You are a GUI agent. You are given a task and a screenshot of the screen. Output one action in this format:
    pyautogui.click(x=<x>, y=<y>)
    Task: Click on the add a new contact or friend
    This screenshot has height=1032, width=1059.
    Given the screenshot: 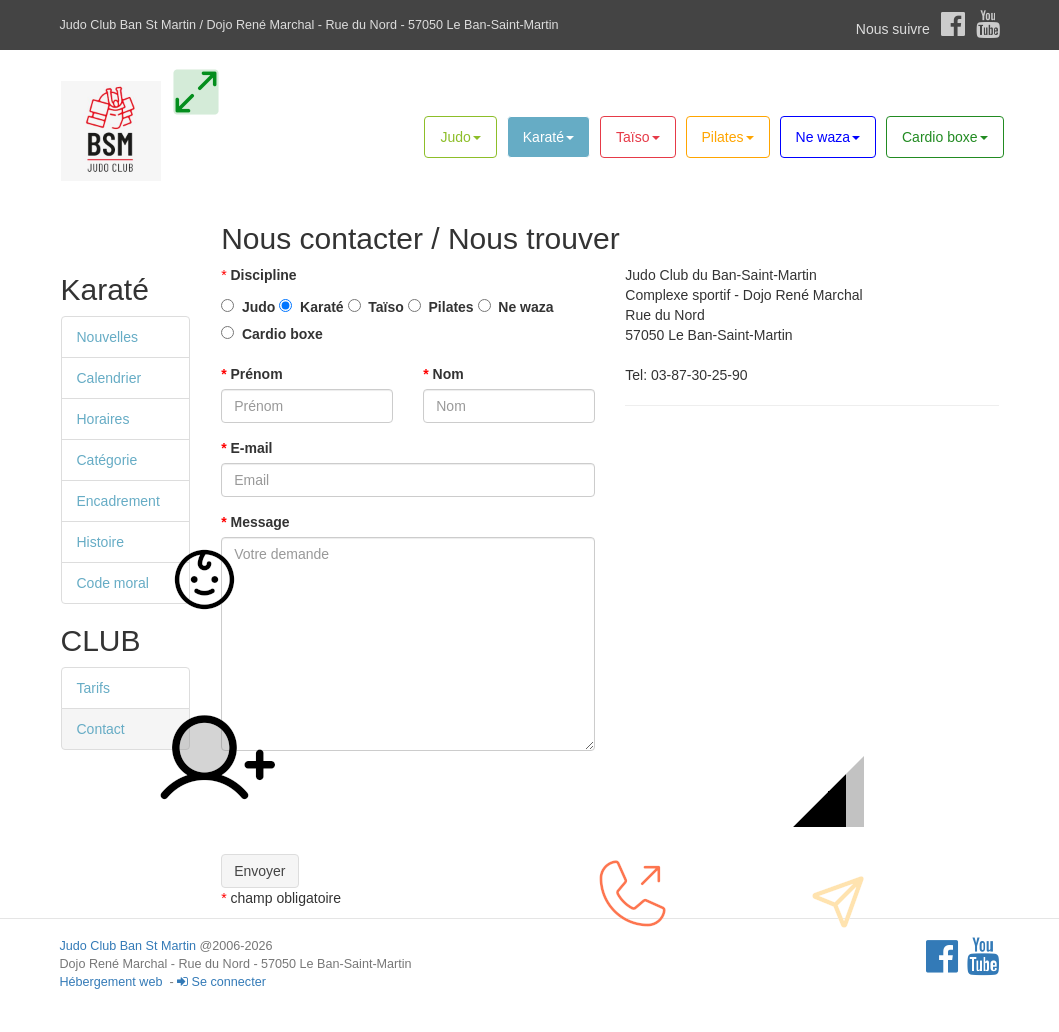 What is the action you would take?
    pyautogui.click(x=214, y=761)
    